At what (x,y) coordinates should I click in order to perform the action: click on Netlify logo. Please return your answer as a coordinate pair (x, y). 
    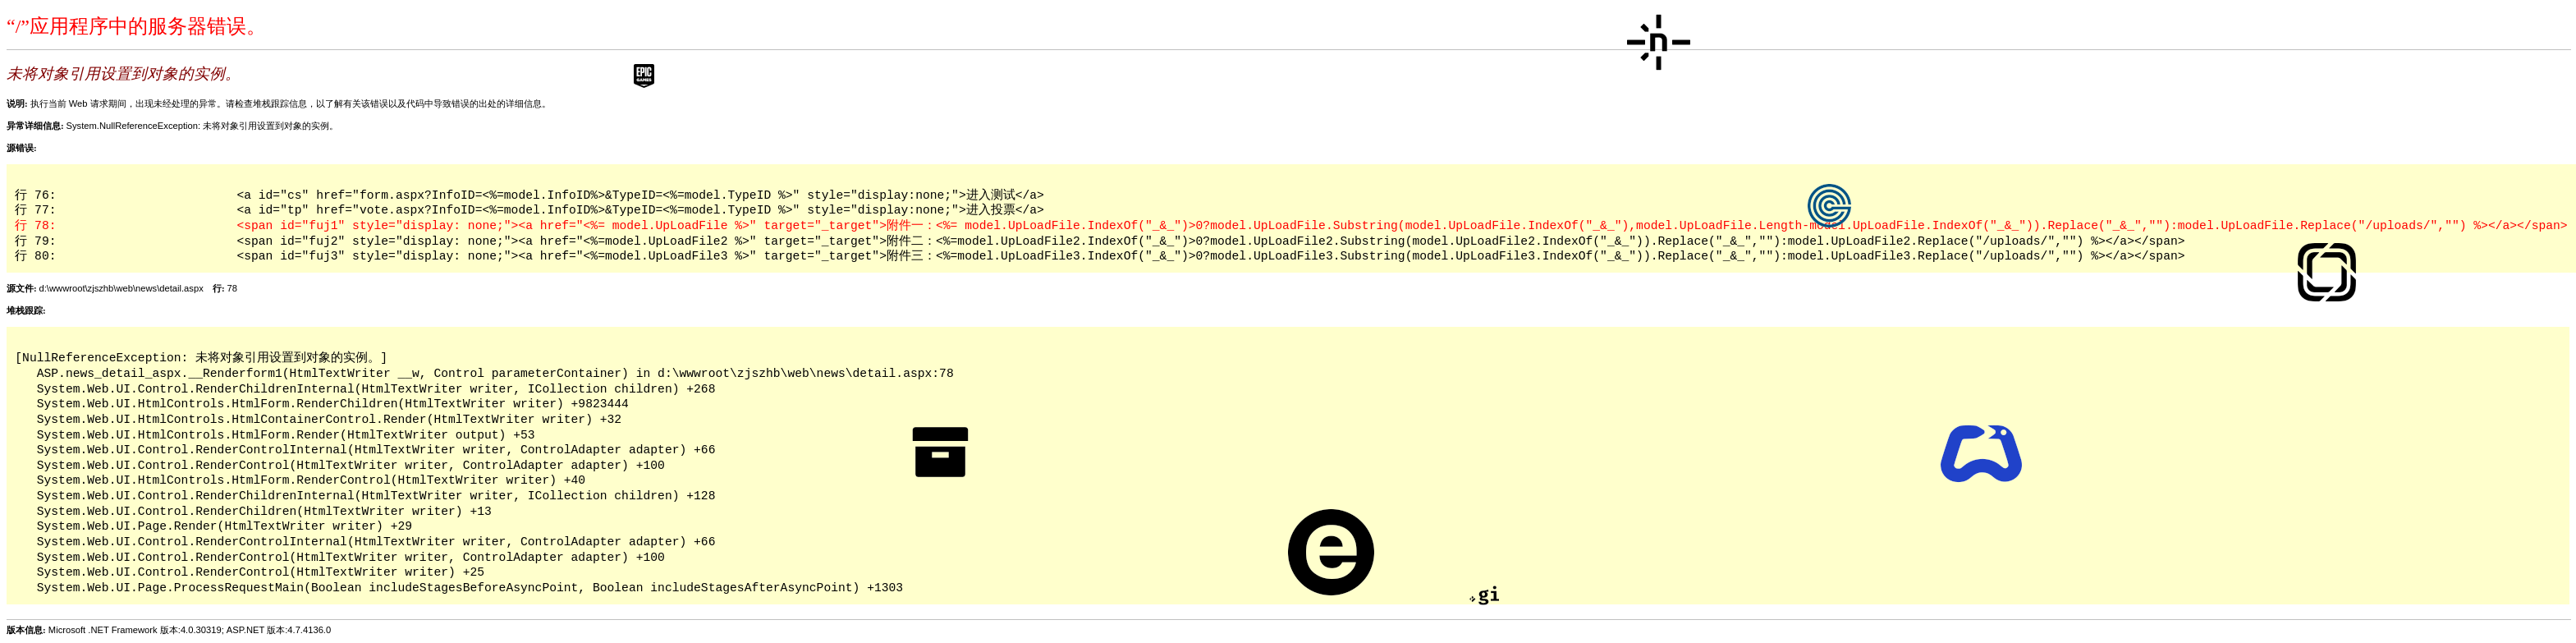
    Looking at the image, I should click on (1658, 42).